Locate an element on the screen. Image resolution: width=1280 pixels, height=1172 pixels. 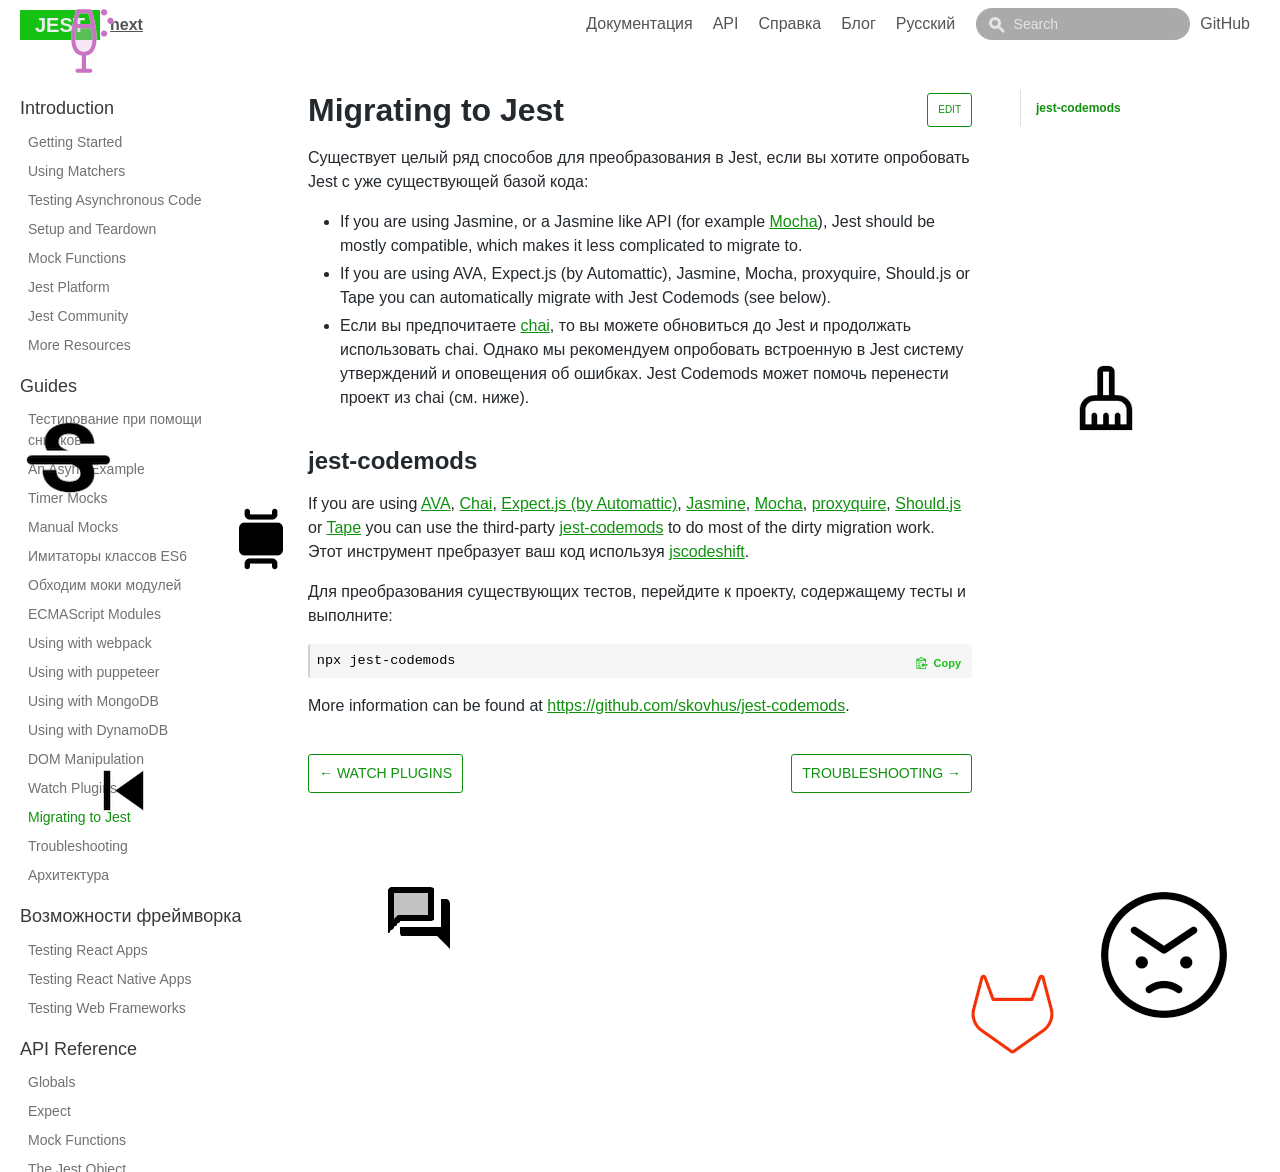
skip to previous track is located at coordinates (123, 790).